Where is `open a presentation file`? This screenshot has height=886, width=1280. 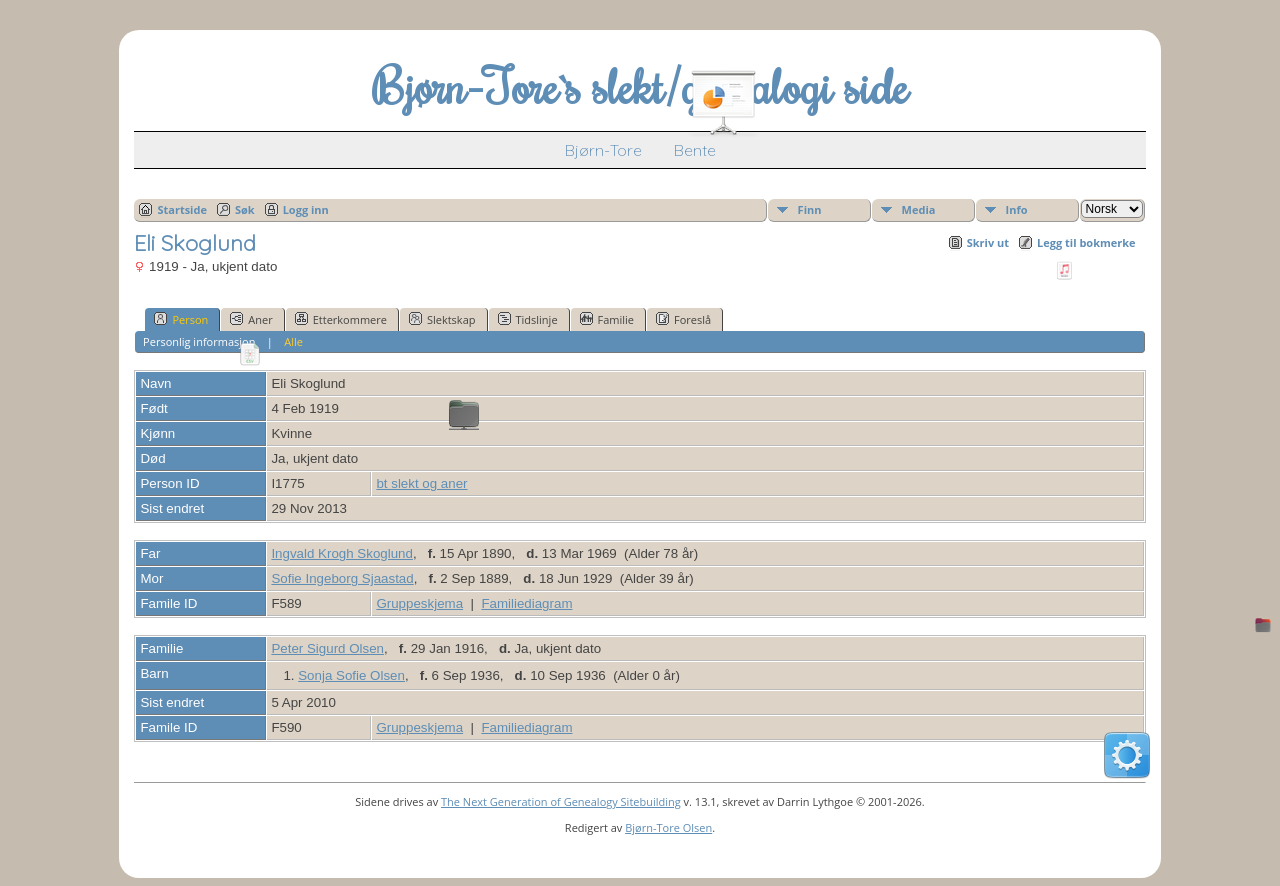
open a presentation file is located at coordinates (723, 101).